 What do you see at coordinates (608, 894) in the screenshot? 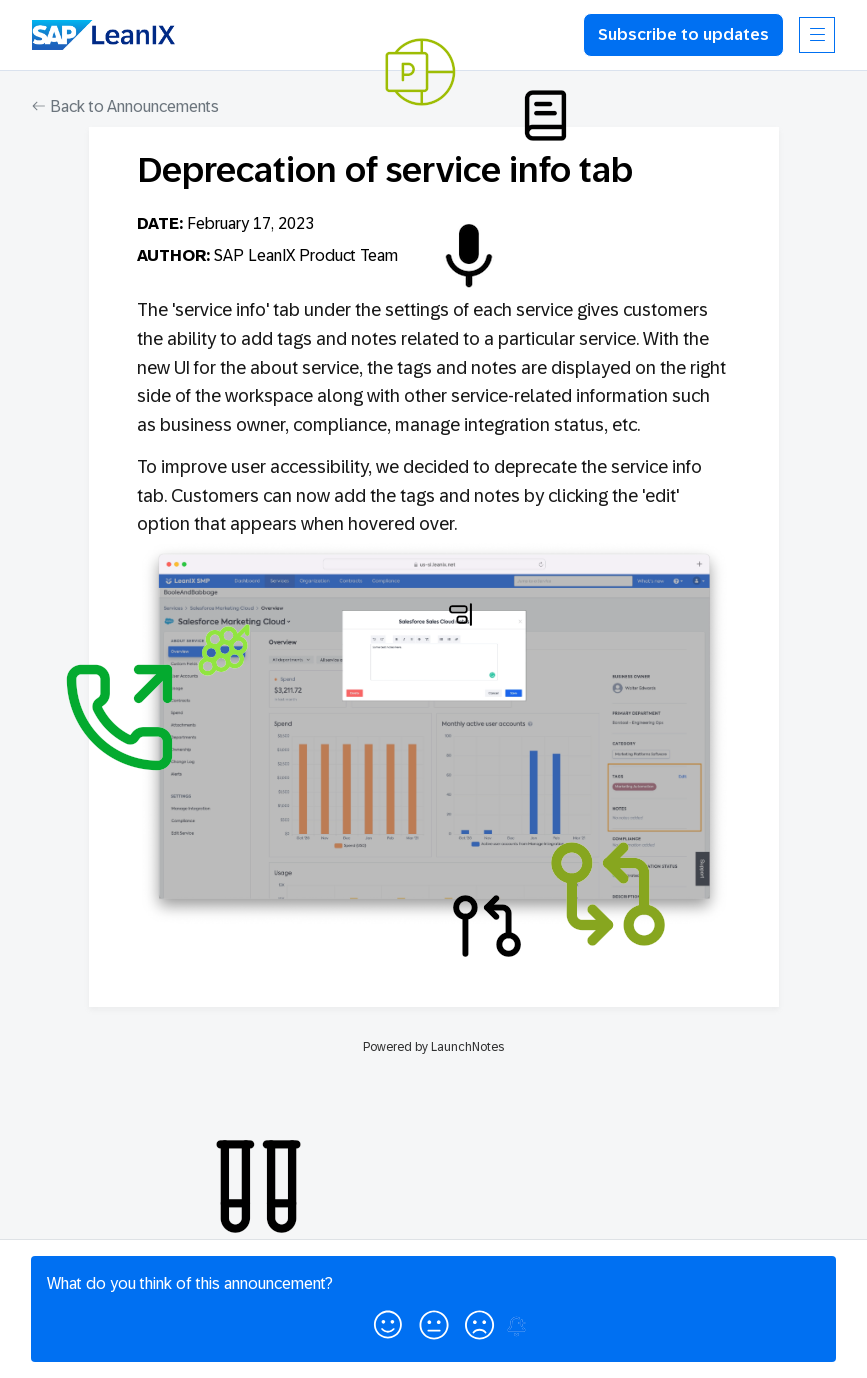
I see `compare branches in version control` at bounding box center [608, 894].